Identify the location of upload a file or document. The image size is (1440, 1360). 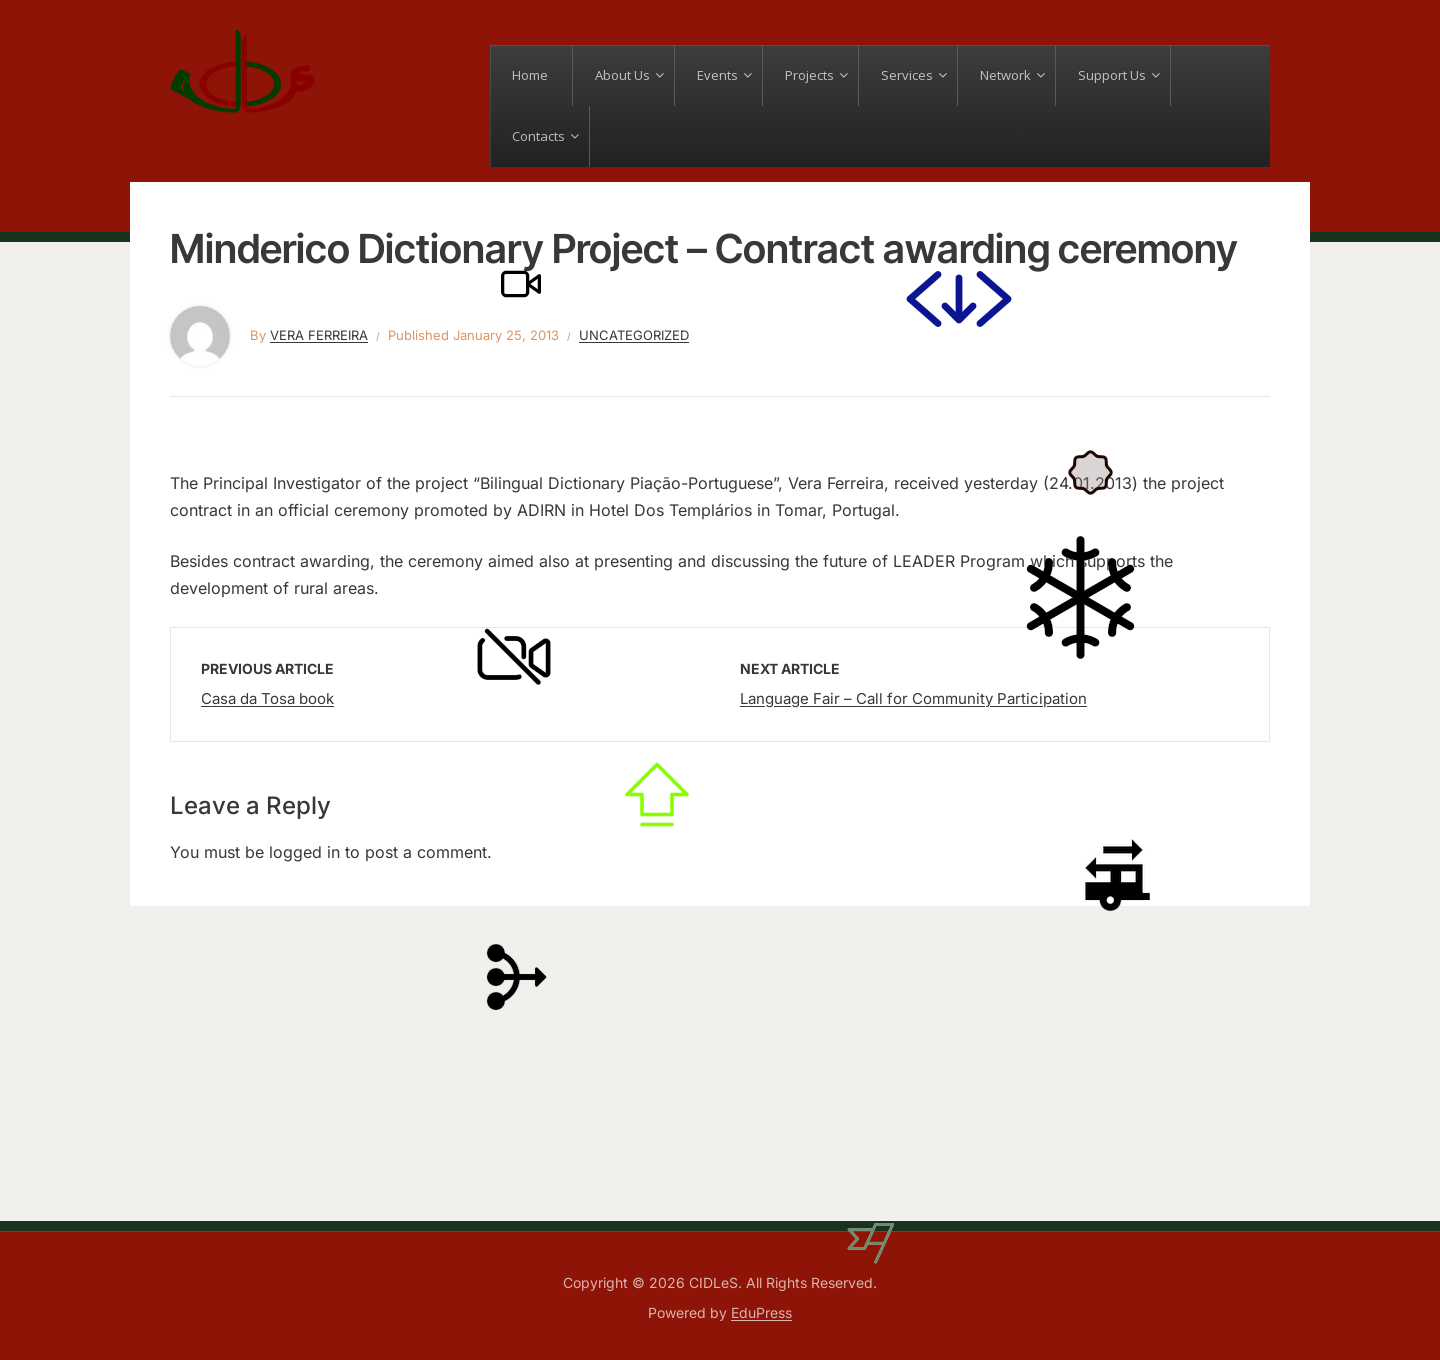
(657, 797).